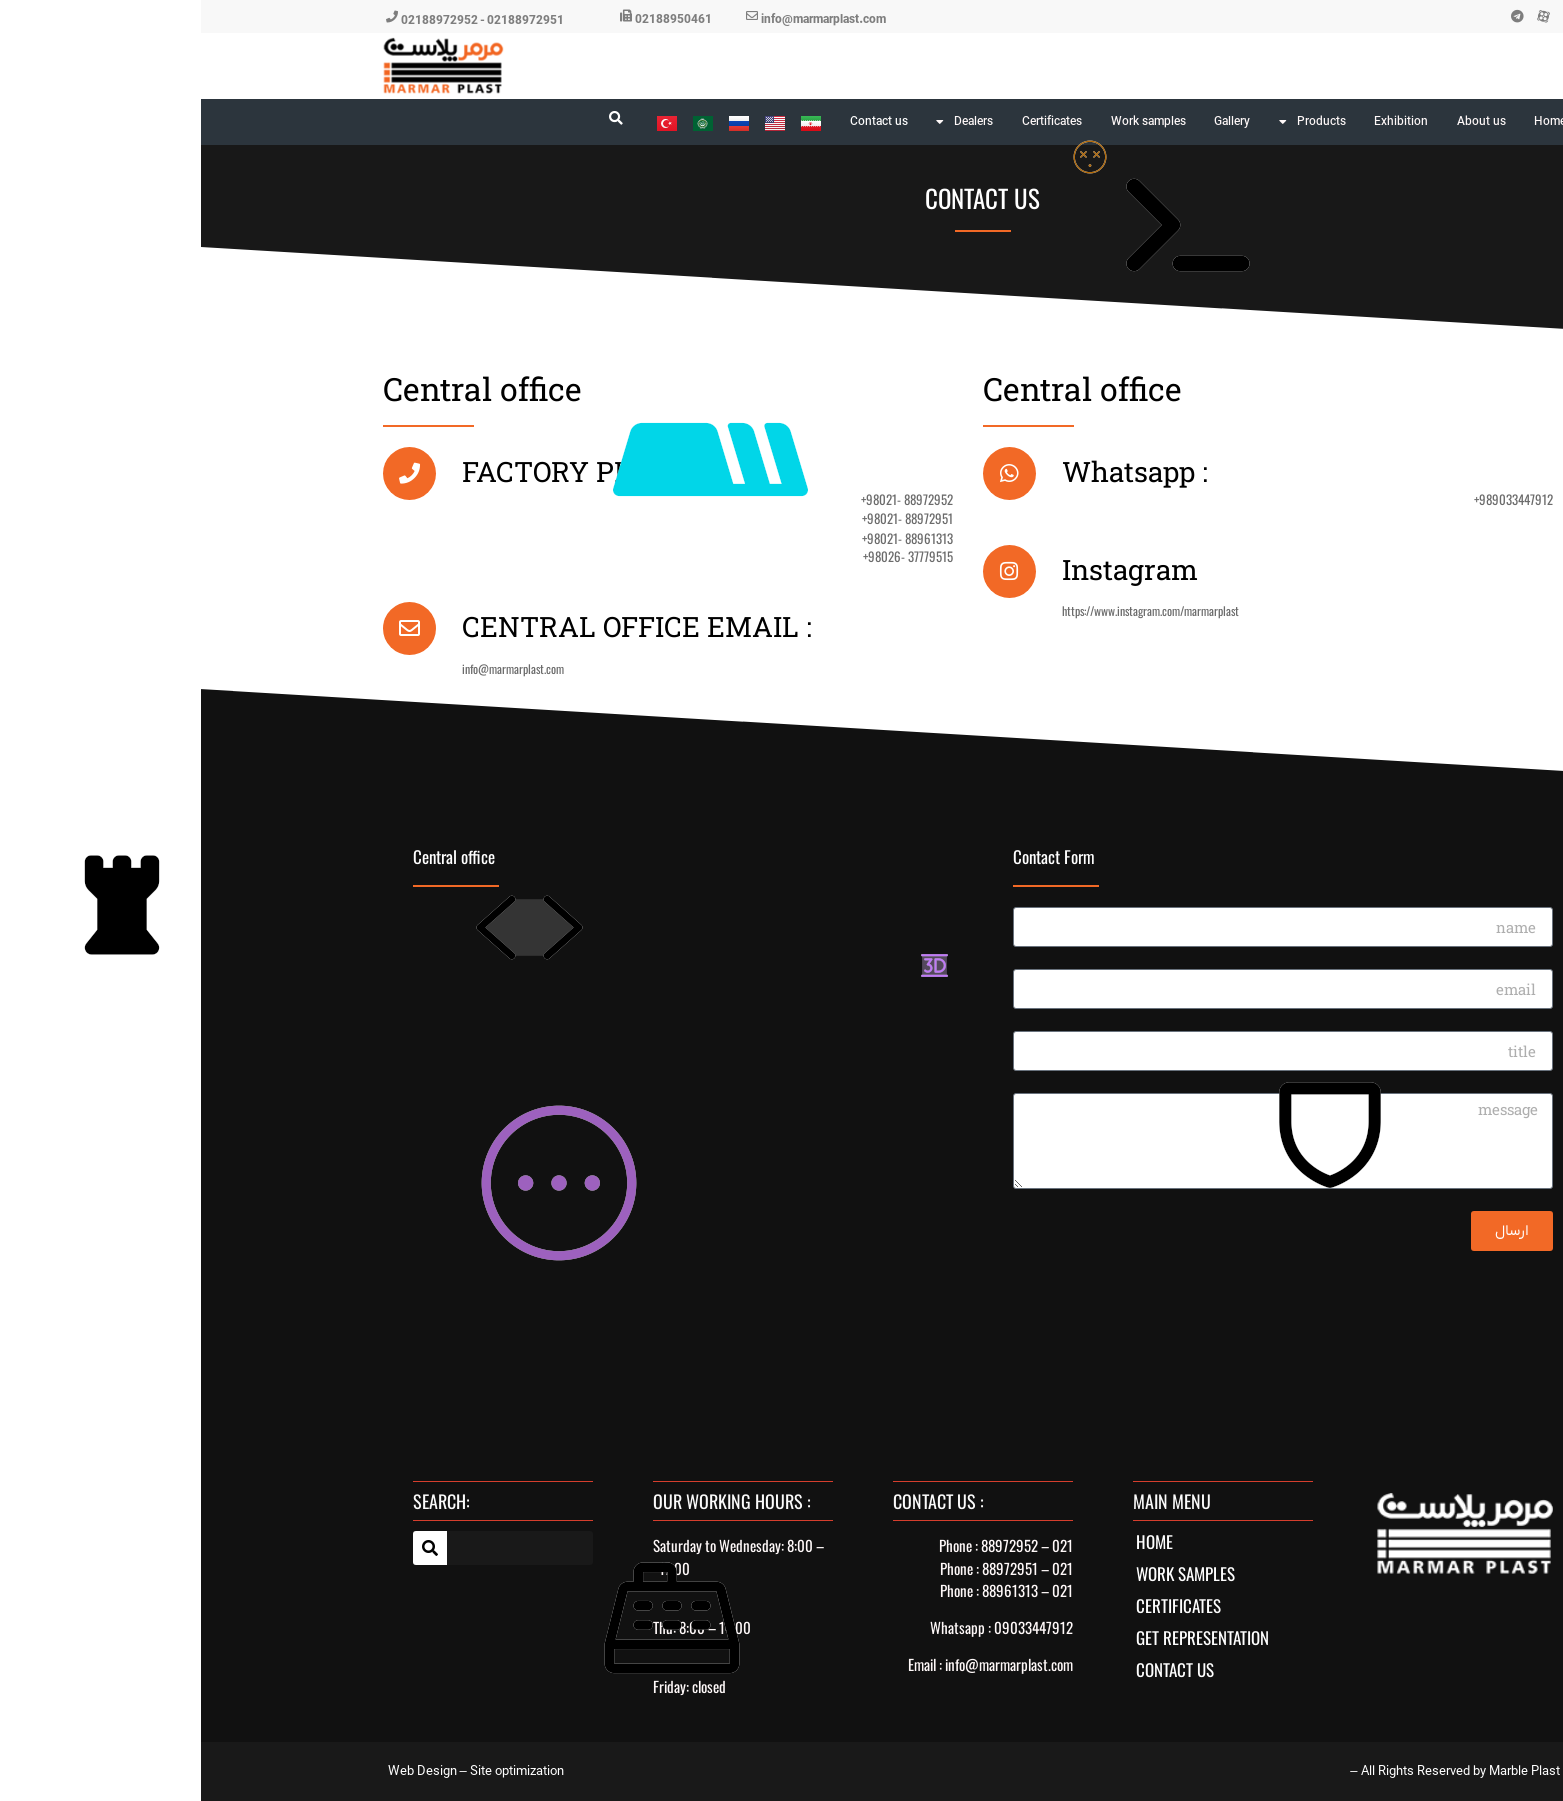 This screenshot has height=1801, width=1563. Describe the element at coordinates (1188, 225) in the screenshot. I see `open the command line terminal` at that location.